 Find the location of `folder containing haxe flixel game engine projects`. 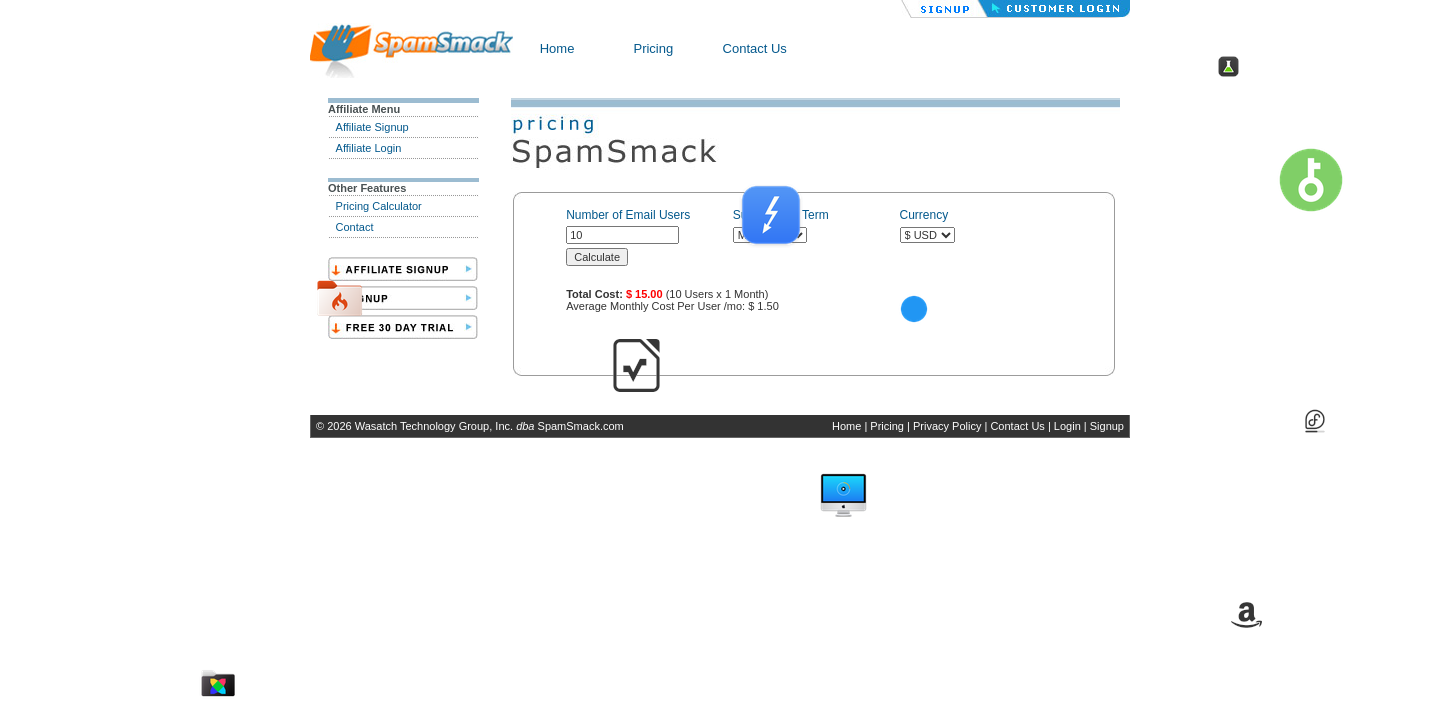

folder containing haxe flixel game engine projects is located at coordinates (218, 684).